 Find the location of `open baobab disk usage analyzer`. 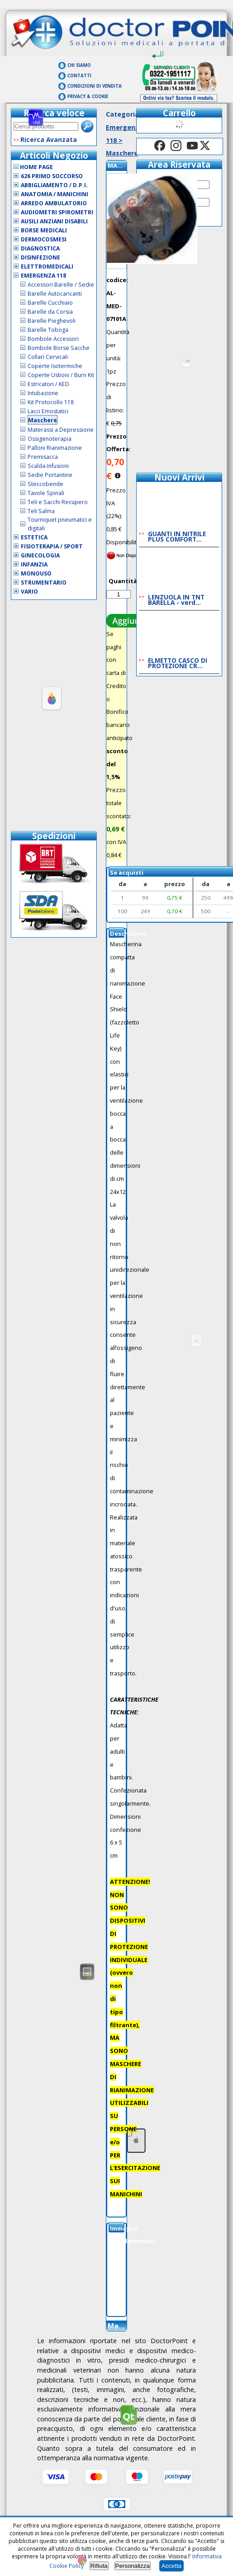

open baobab disk usage analyzer is located at coordinates (82, 2560).